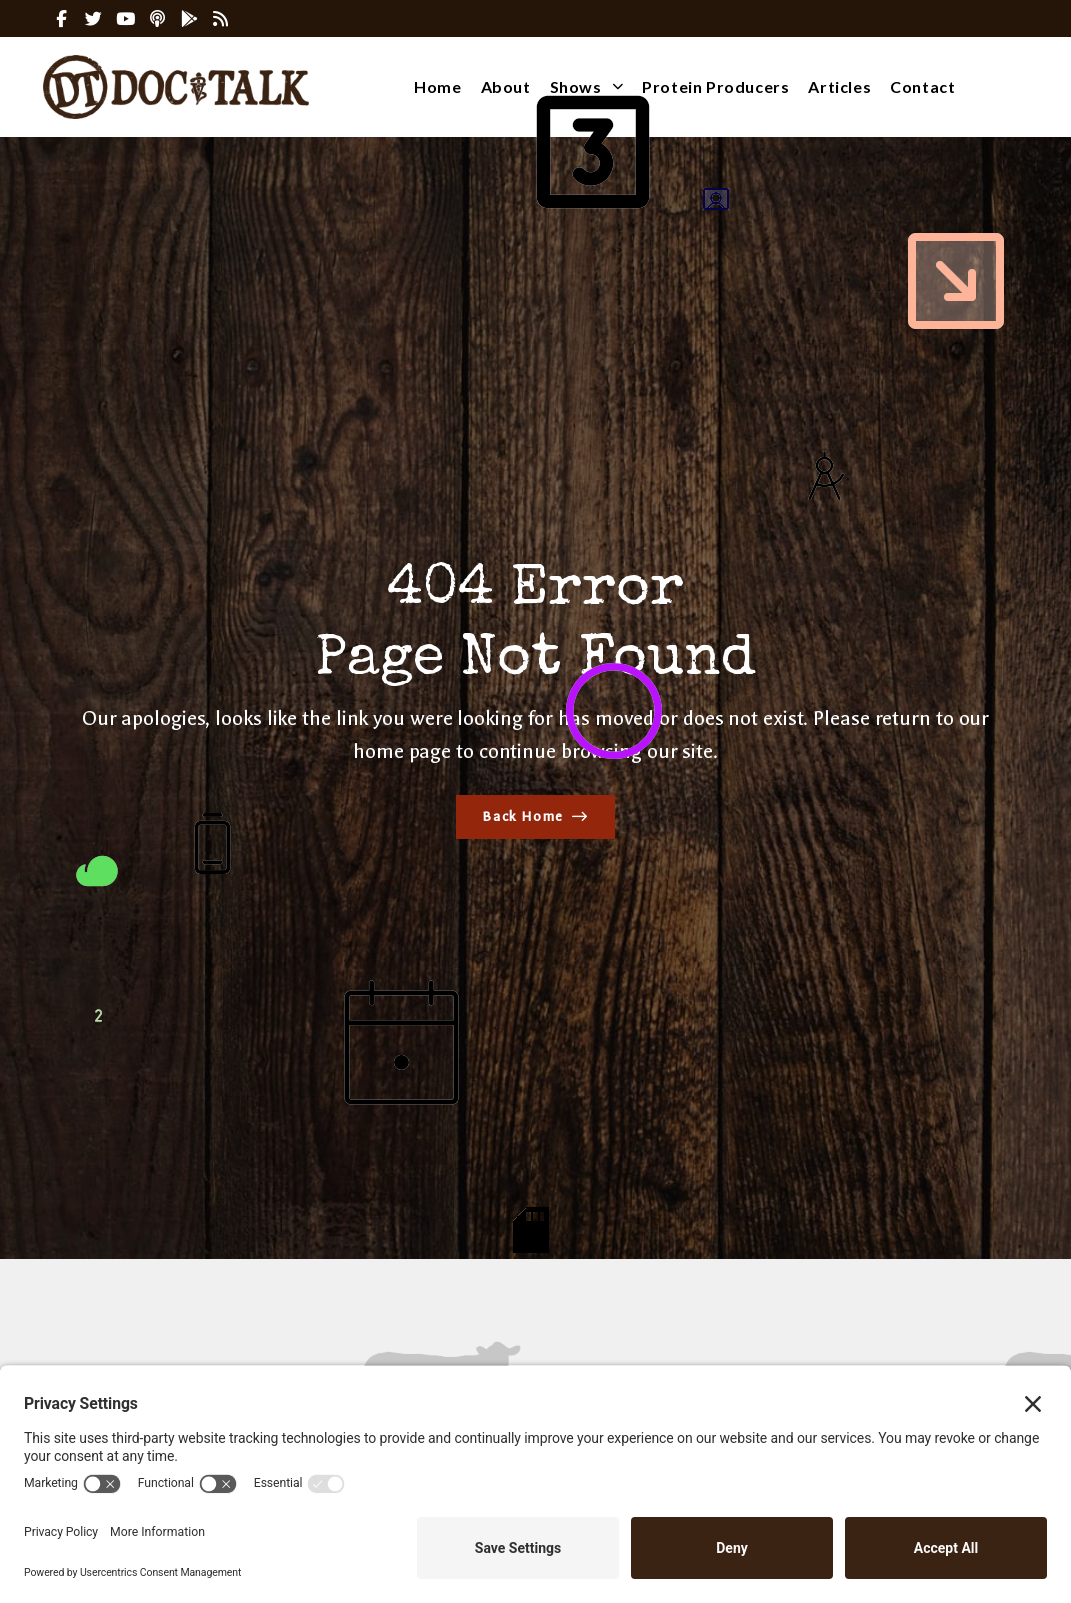  What do you see at coordinates (716, 199) in the screenshot?
I see `view user profile card` at bounding box center [716, 199].